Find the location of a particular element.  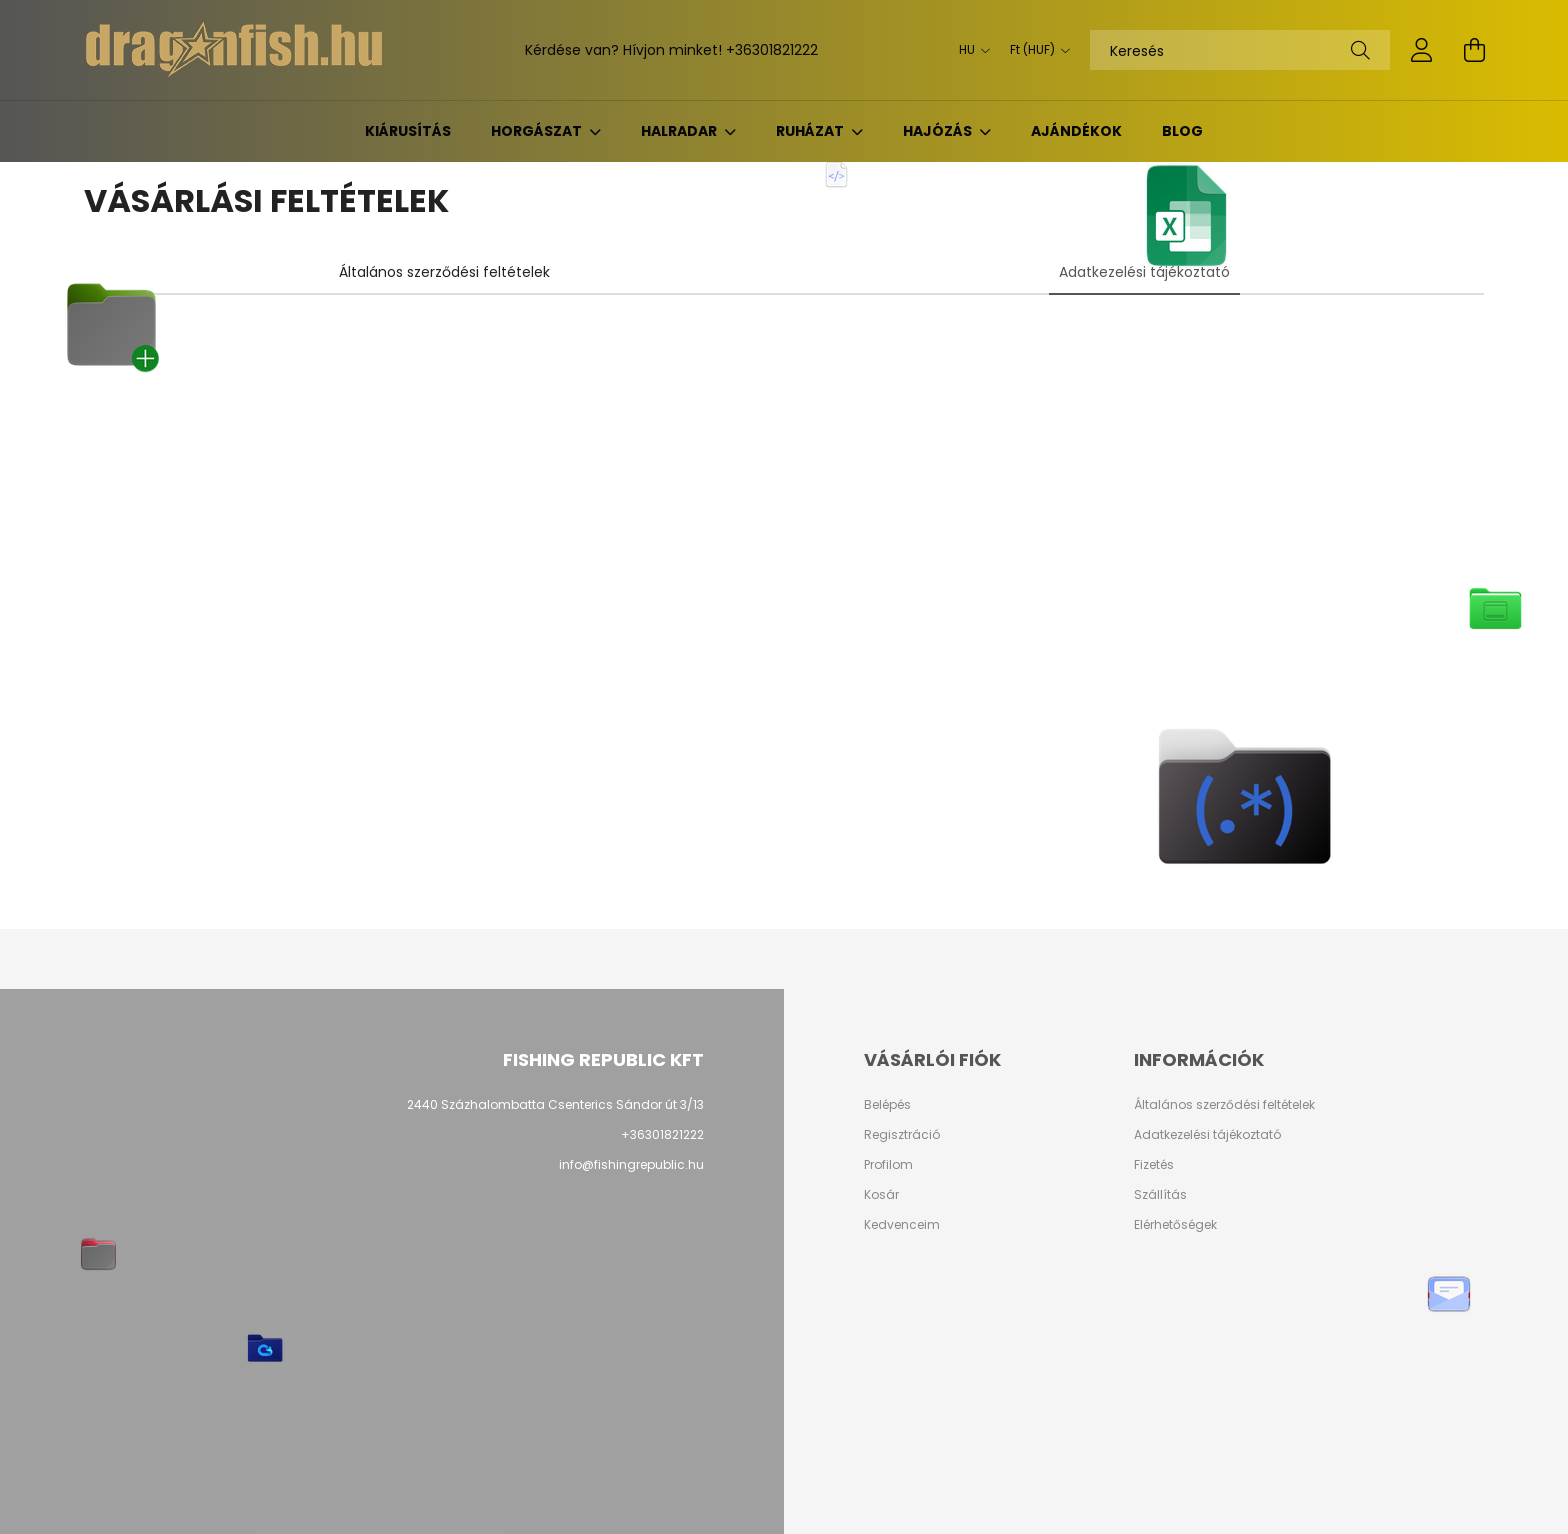

open the mail application is located at coordinates (1449, 1294).